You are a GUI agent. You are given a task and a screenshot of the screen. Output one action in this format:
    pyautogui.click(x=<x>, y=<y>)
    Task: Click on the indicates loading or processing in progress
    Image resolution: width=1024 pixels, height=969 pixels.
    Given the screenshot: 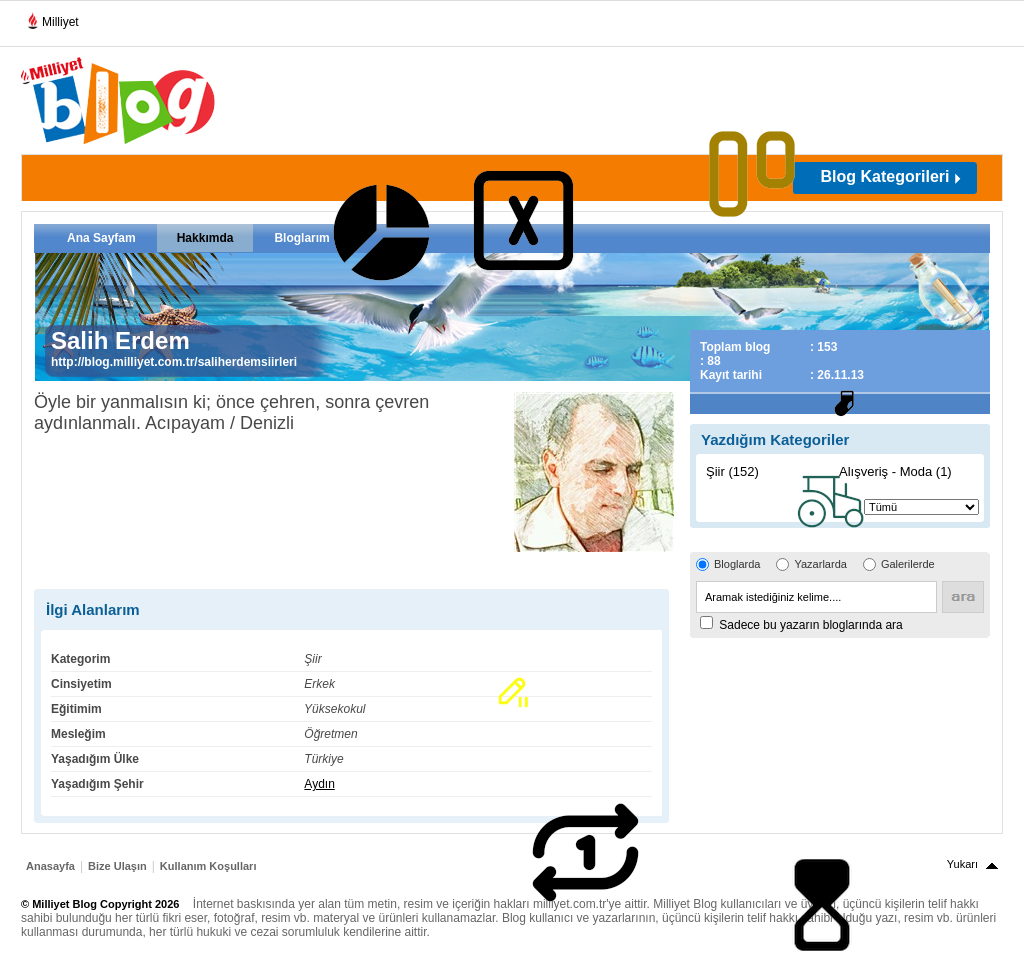 What is the action you would take?
    pyautogui.click(x=822, y=905)
    